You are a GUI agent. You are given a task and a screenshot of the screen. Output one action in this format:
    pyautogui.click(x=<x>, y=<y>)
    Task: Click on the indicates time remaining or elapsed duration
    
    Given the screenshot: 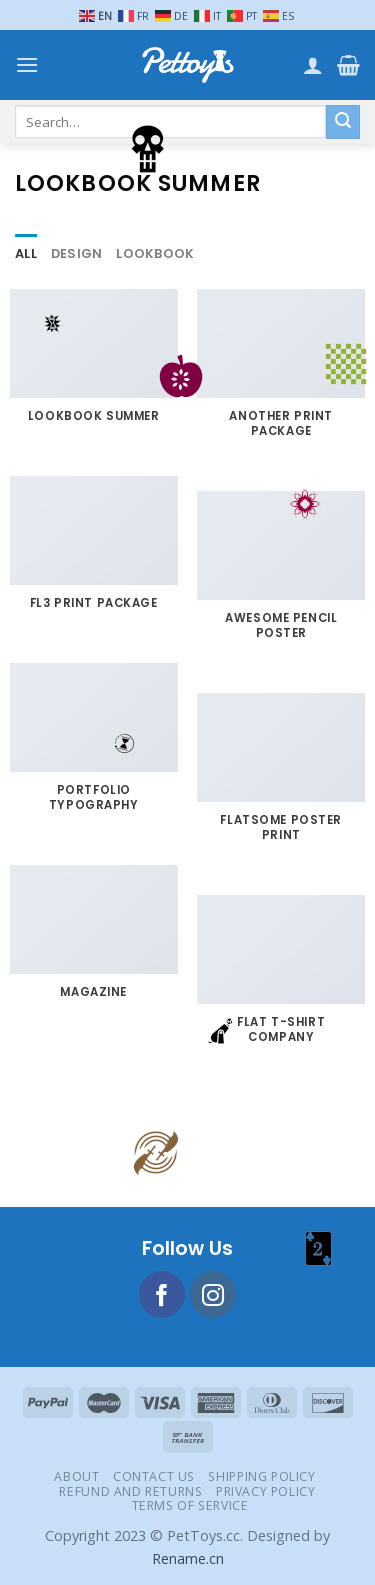 What is the action you would take?
    pyautogui.click(x=124, y=743)
    